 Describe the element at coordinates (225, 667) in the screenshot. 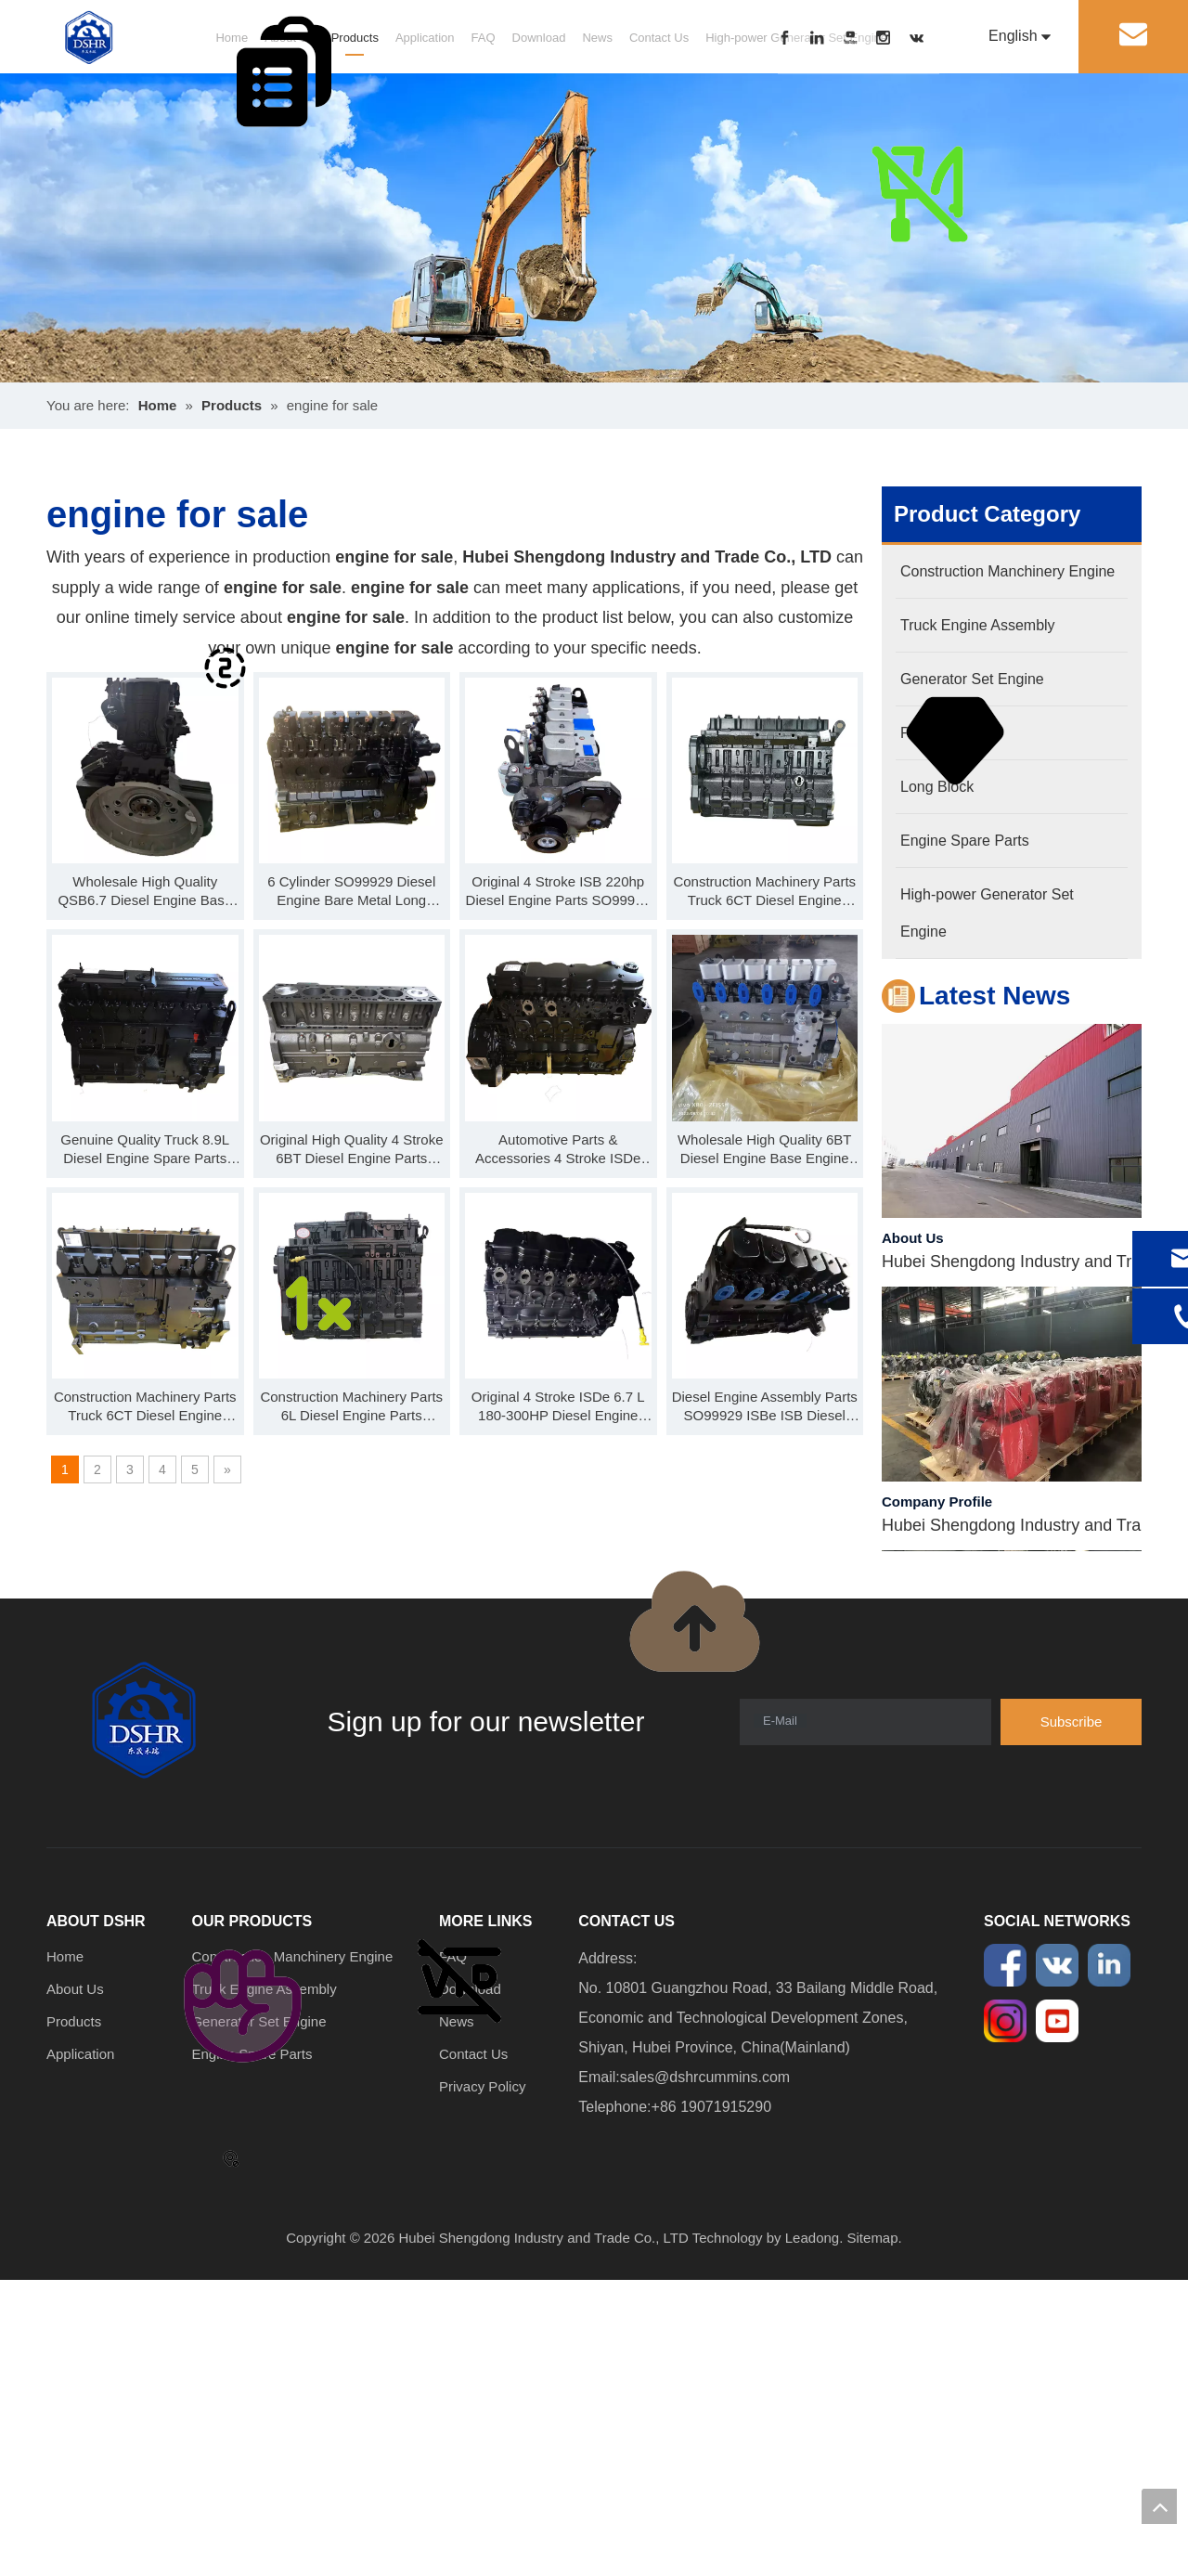

I see `step 2 of a multi-step process` at that location.